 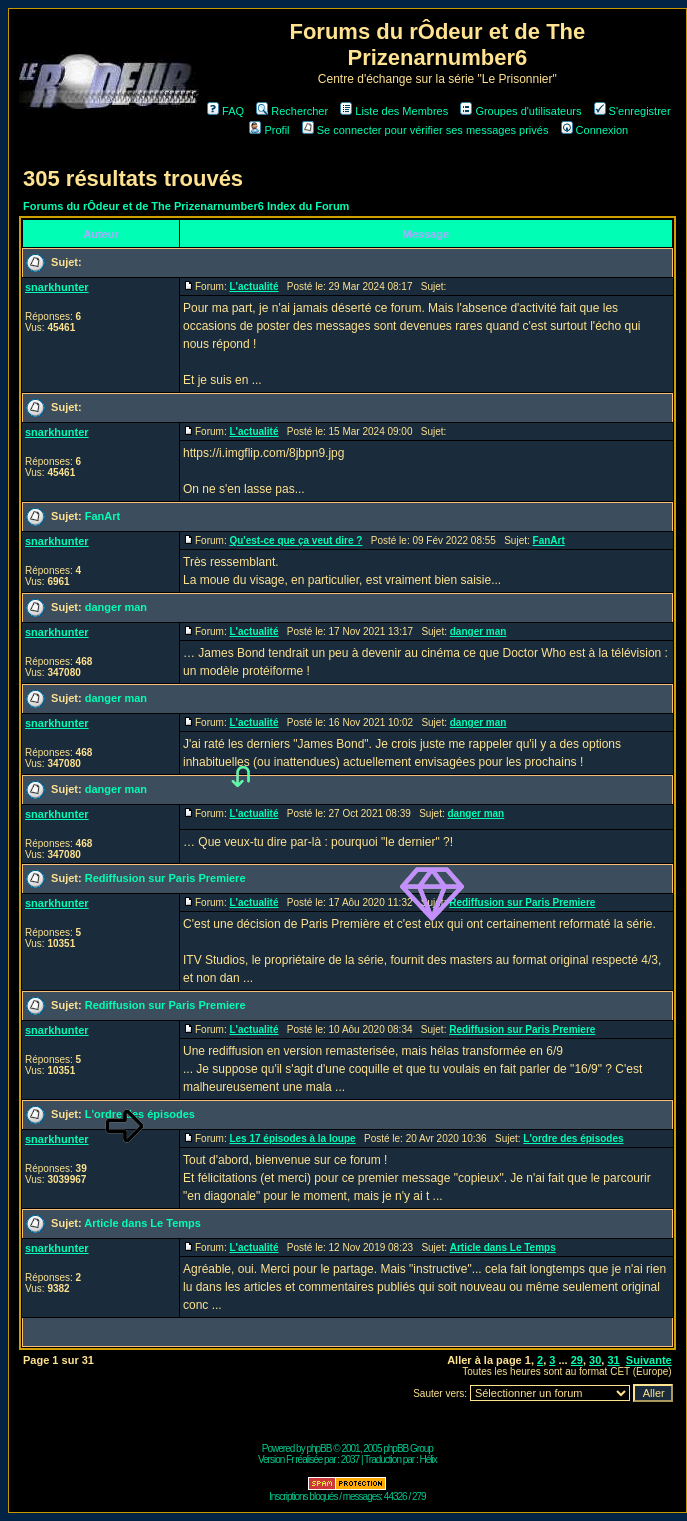 I want to click on navigate to the next item or page, so click(x=125, y=1126).